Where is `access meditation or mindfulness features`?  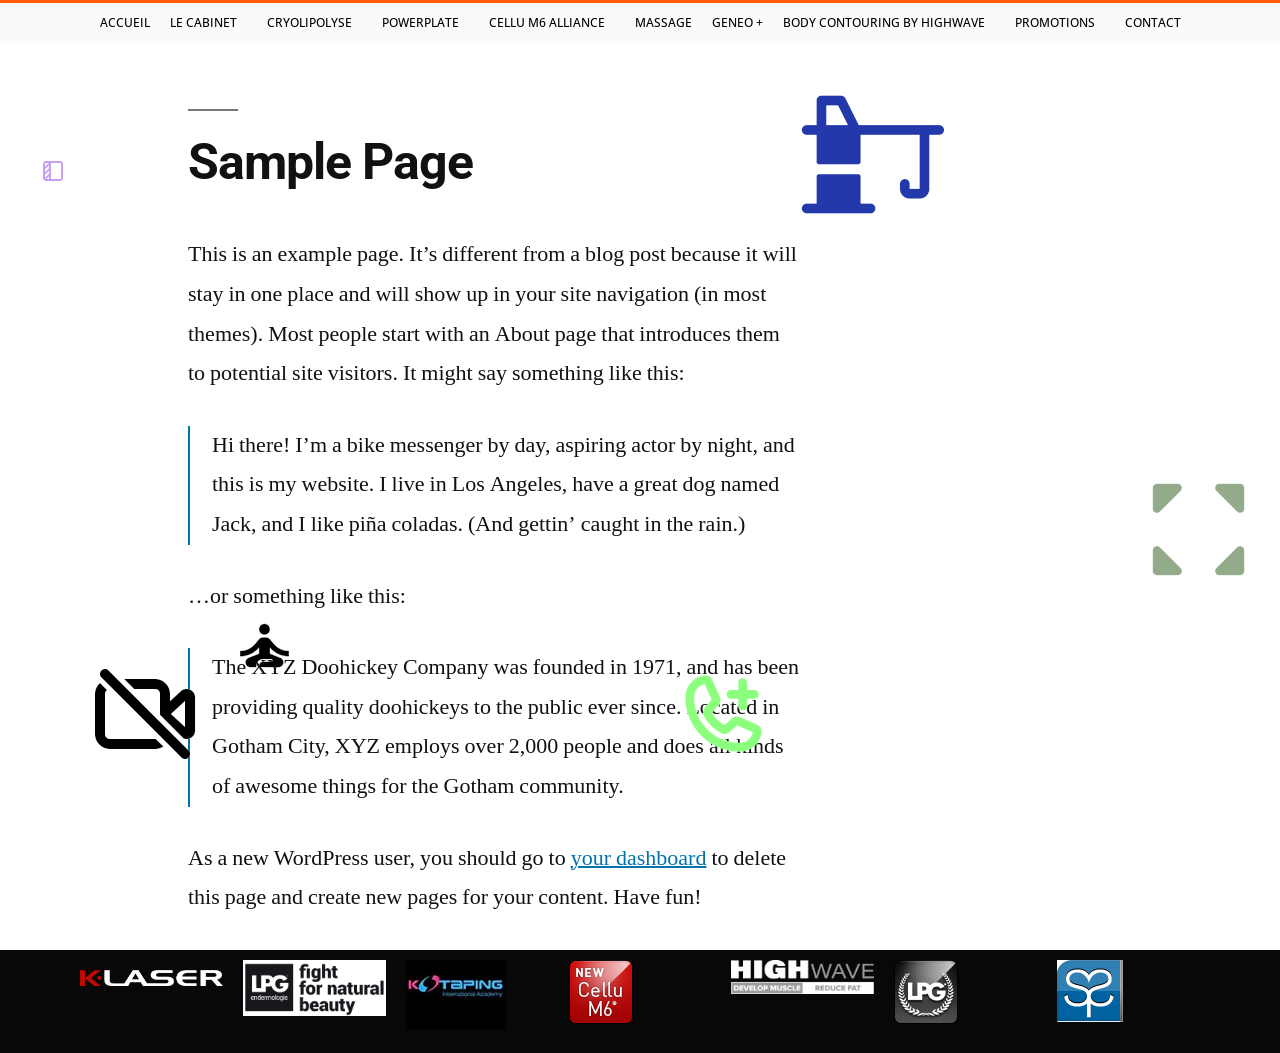 access meditation or mindfulness features is located at coordinates (264, 645).